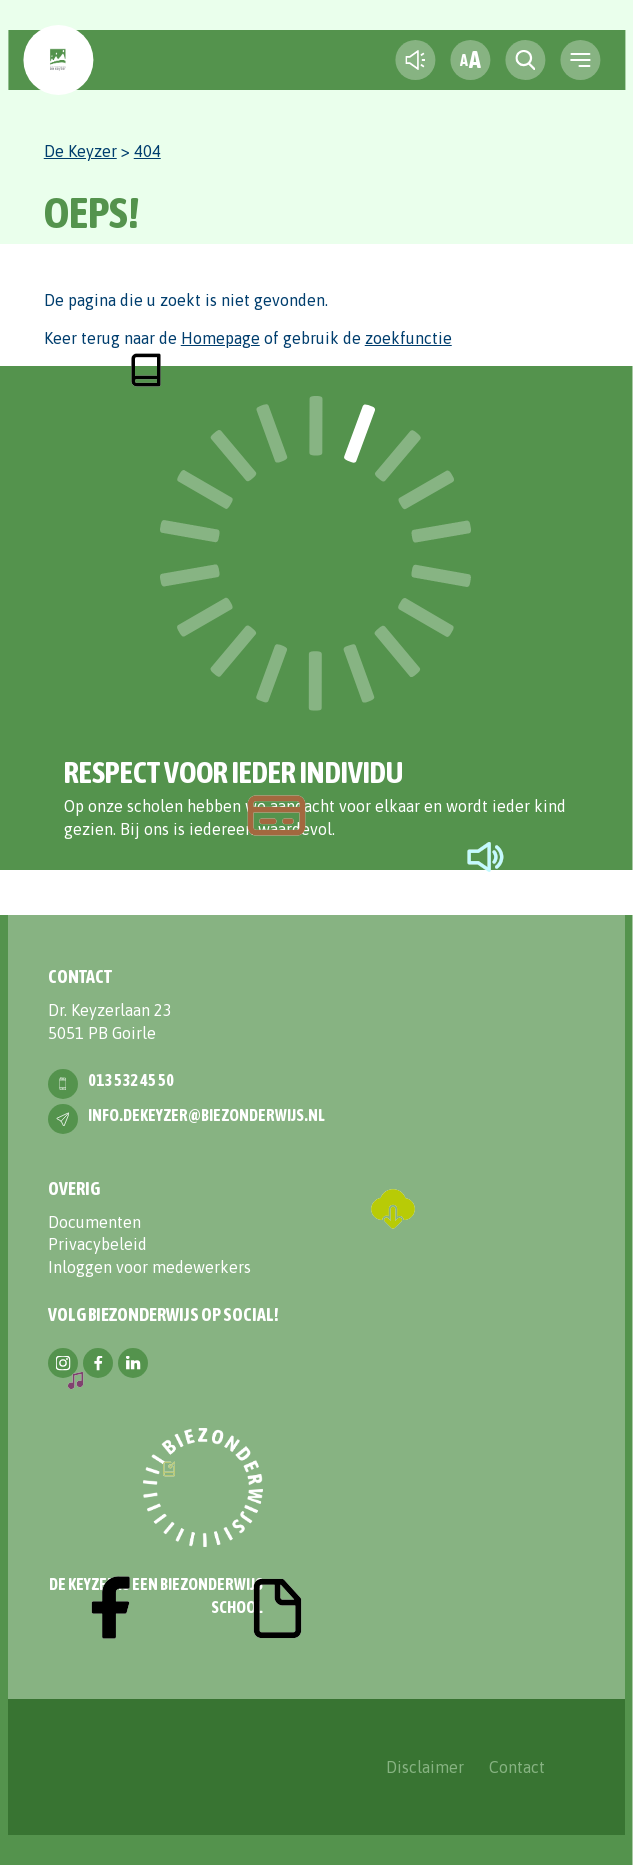  I want to click on manage payment methods, so click(276, 815).